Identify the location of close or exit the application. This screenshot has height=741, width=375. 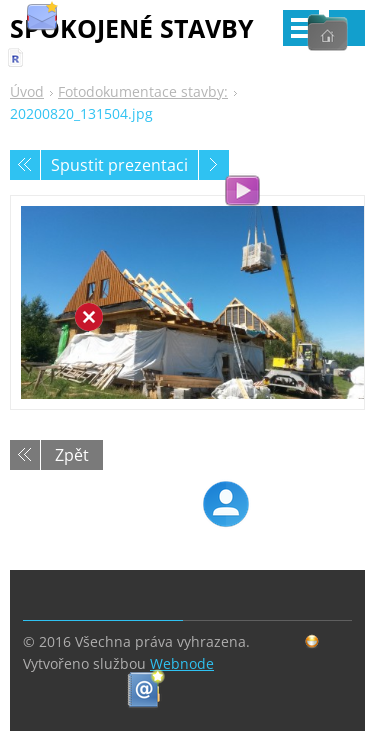
(89, 317).